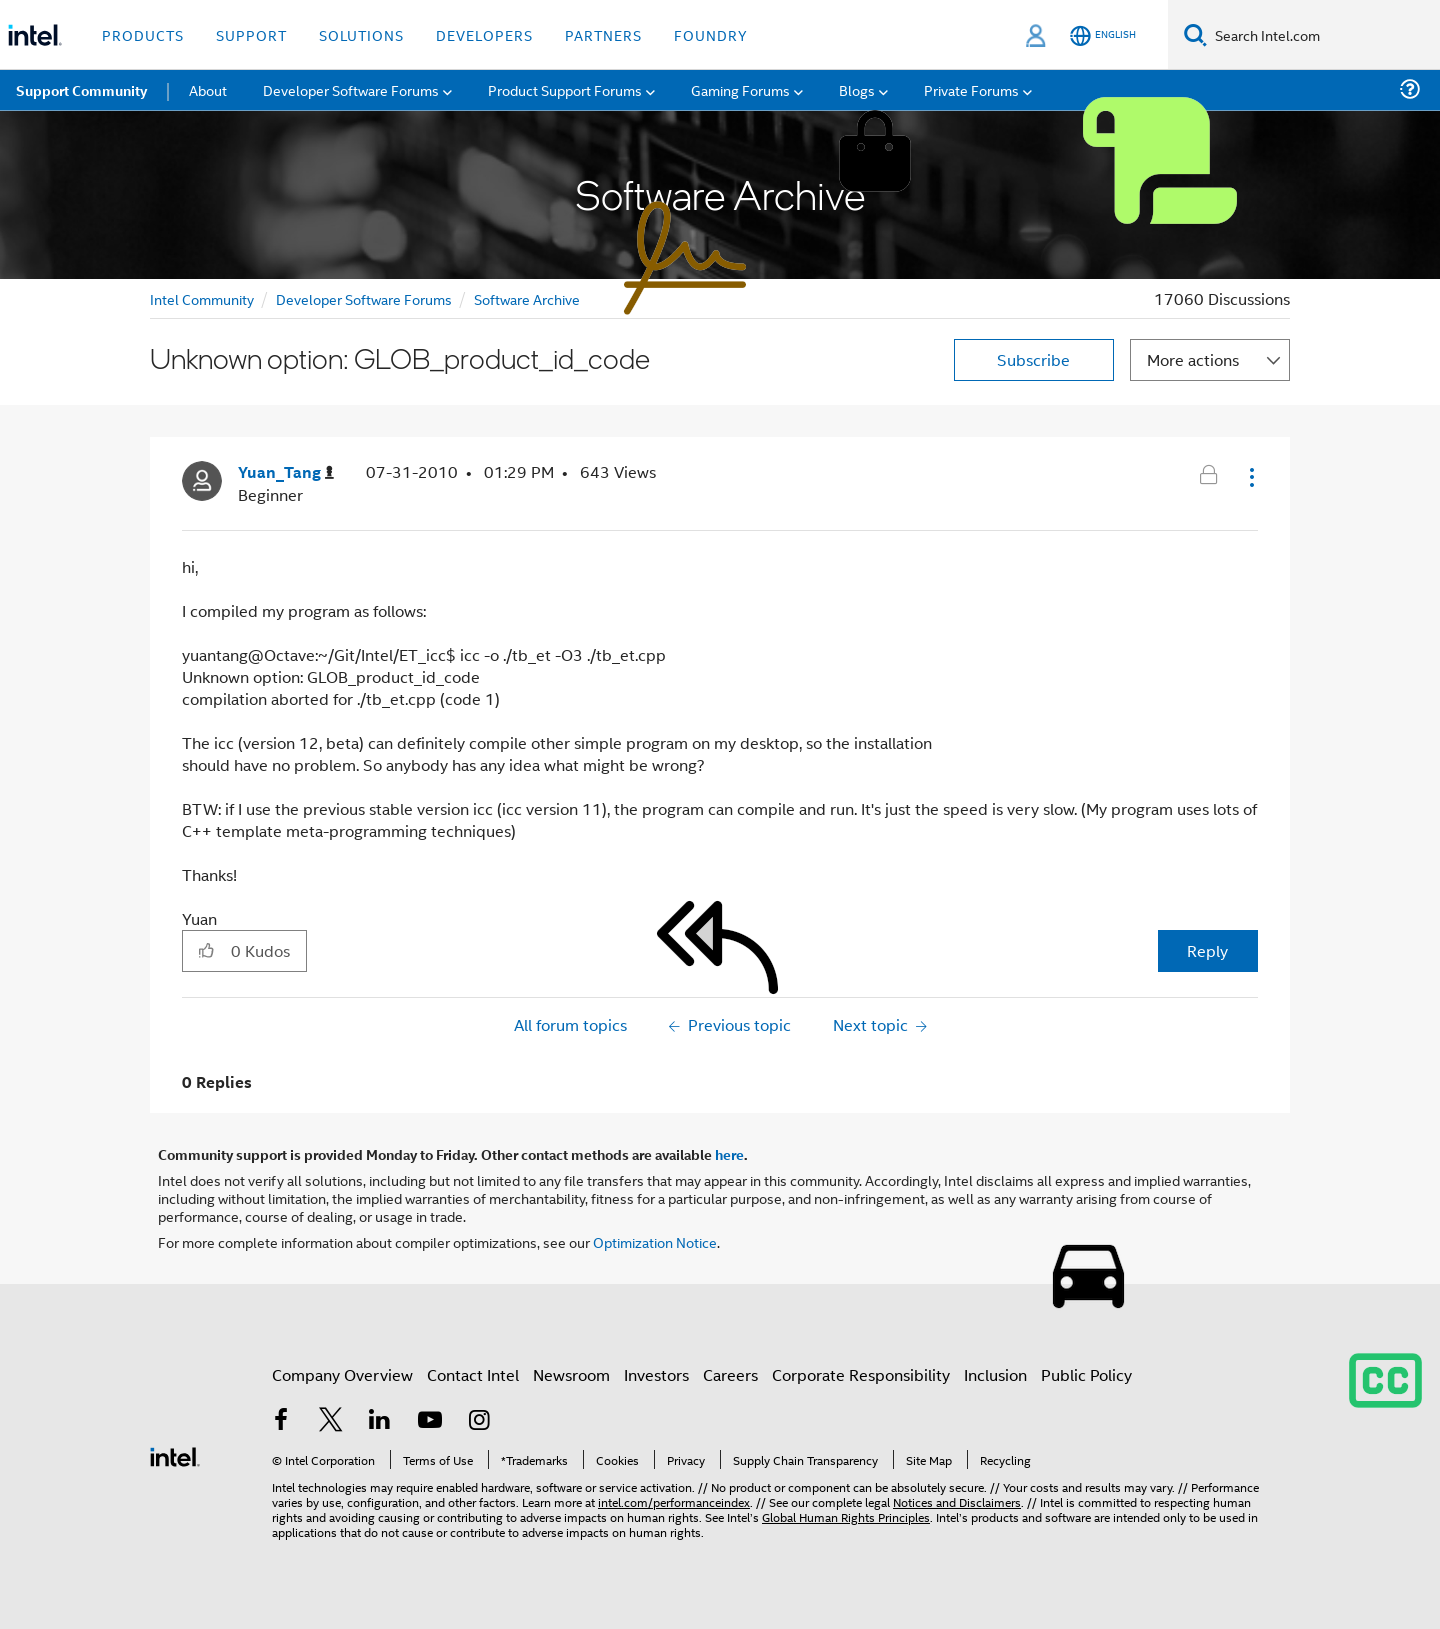  Describe the element at coordinates (1164, 160) in the screenshot. I see `view terms and conditions or legal document` at that location.